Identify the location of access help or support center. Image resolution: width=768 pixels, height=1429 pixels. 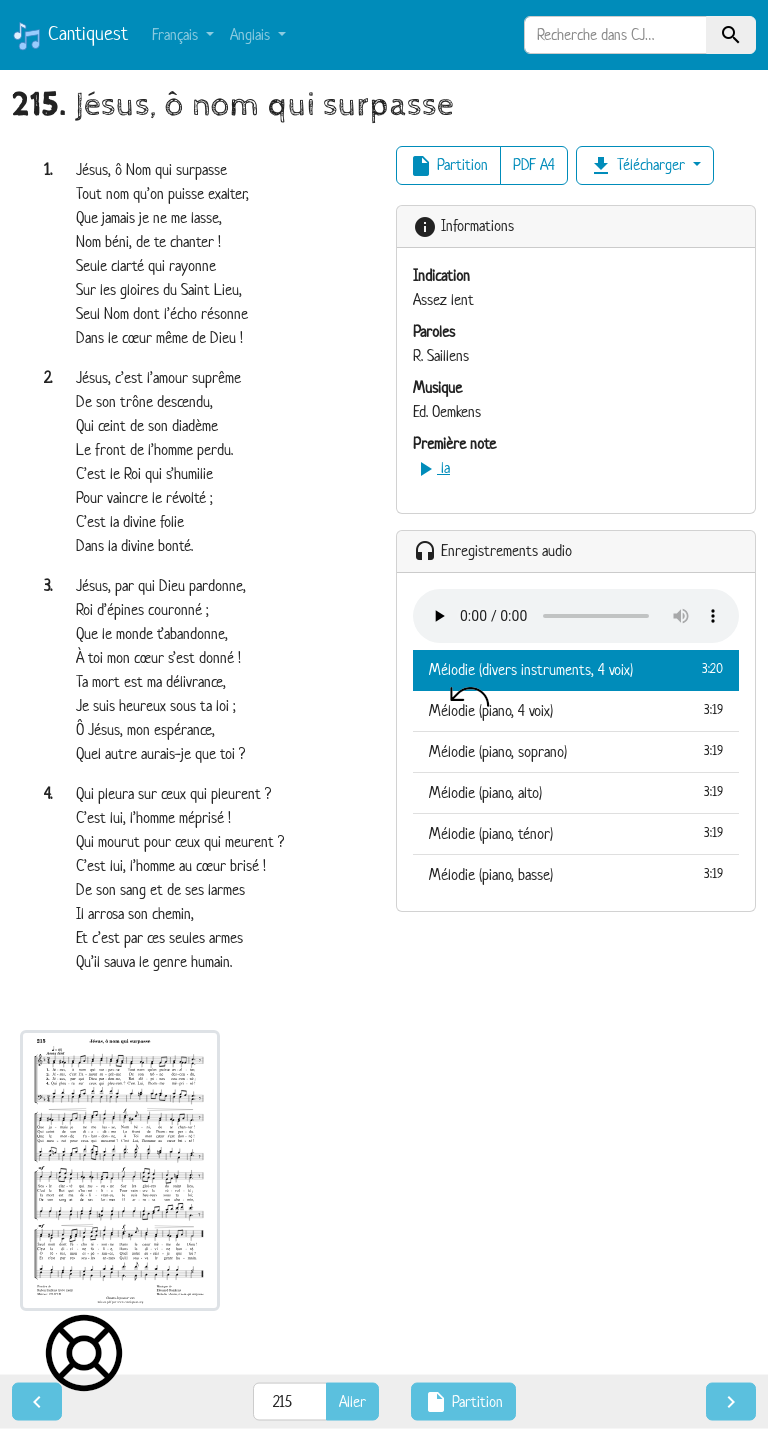
(84, 1353).